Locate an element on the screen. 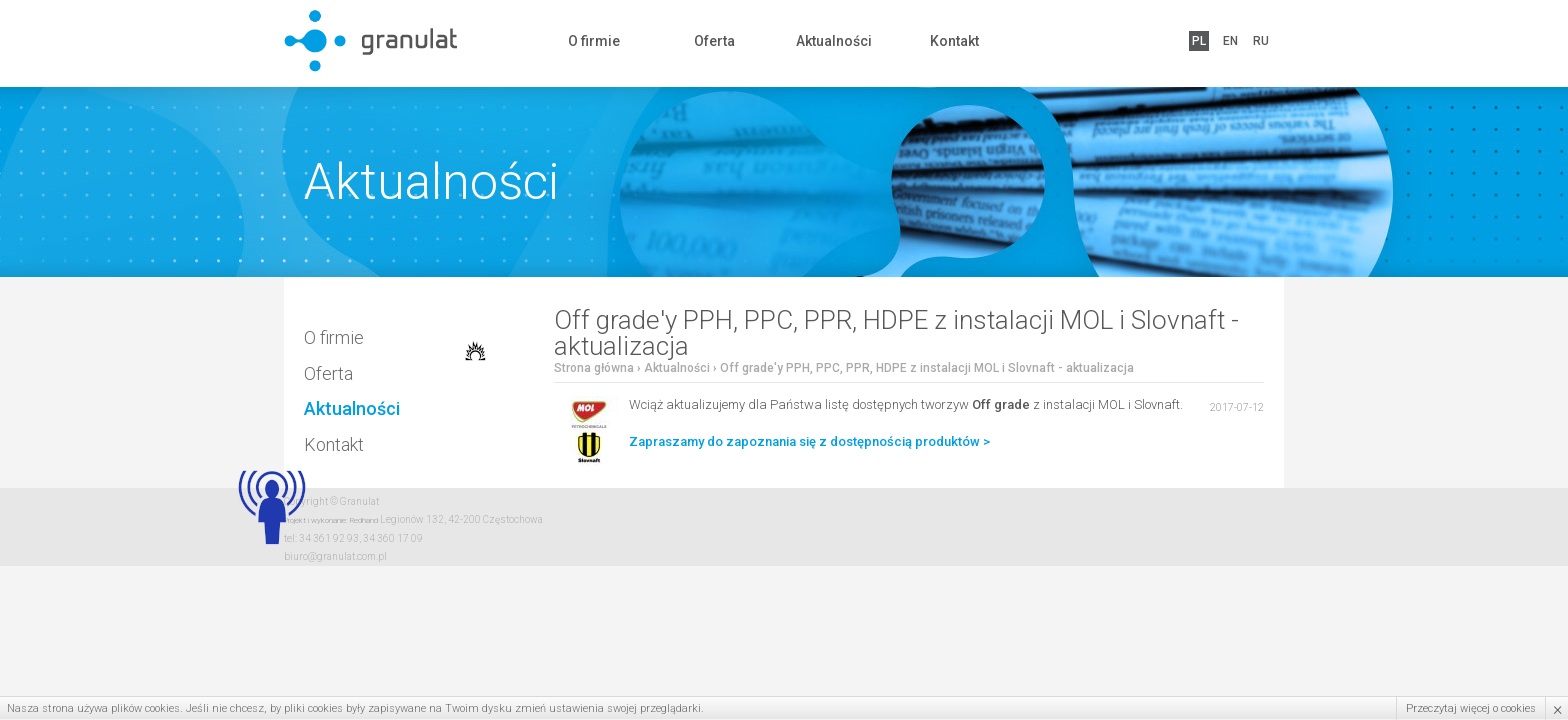  indicates final form or ultimate upgrade in a game is located at coordinates (475, 350).